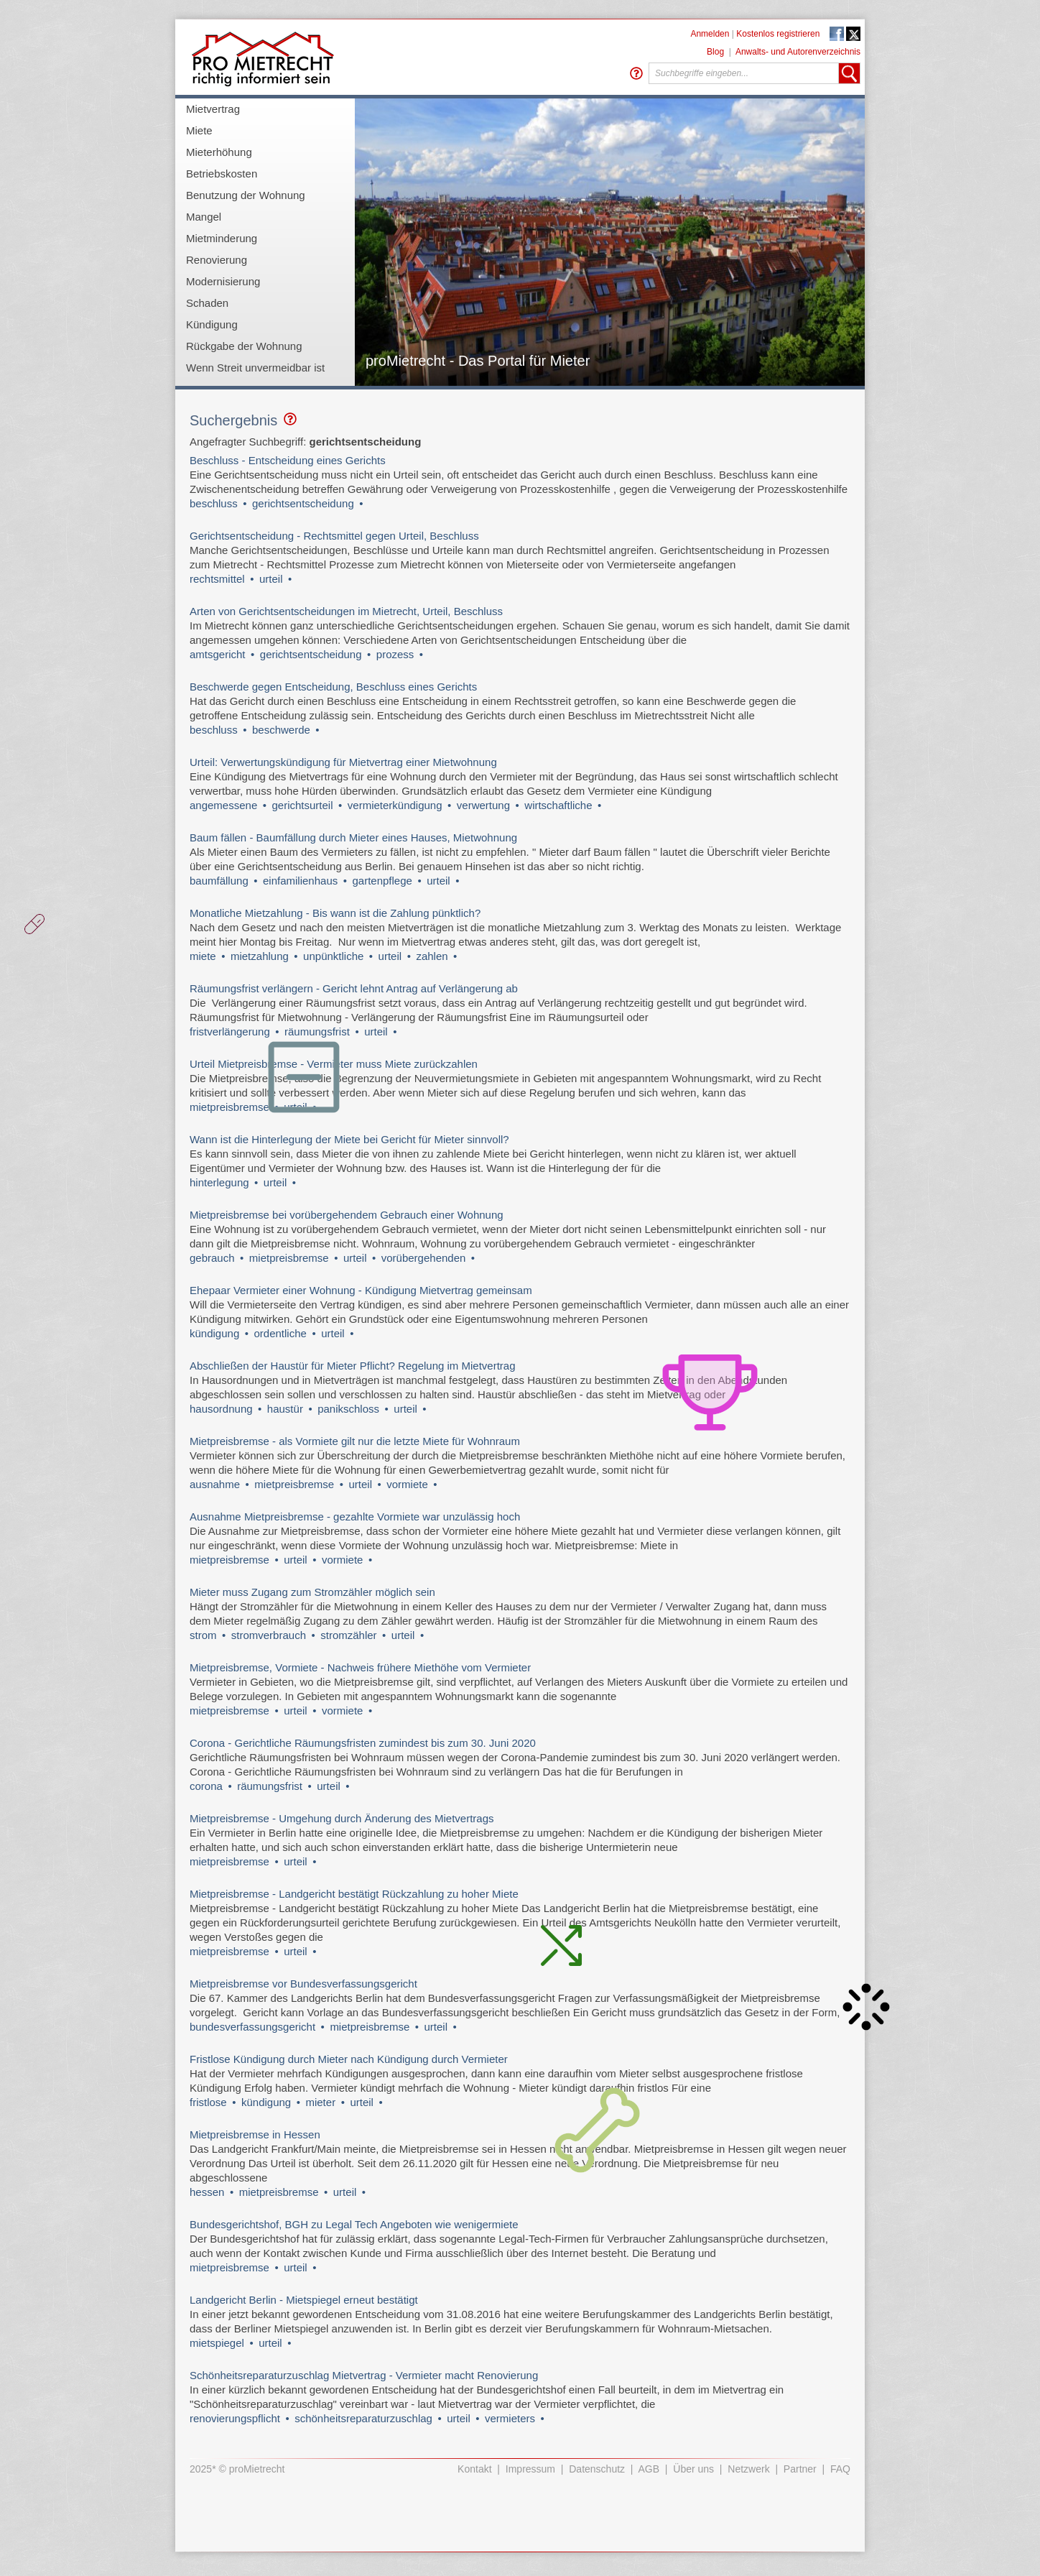 The width and height of the screenshot is (1040, 2576). What do you see at coordinates (561, 1945) in the screenshot?
I see `shuffle or randomize playback order` at bounding box center [561, 1945].